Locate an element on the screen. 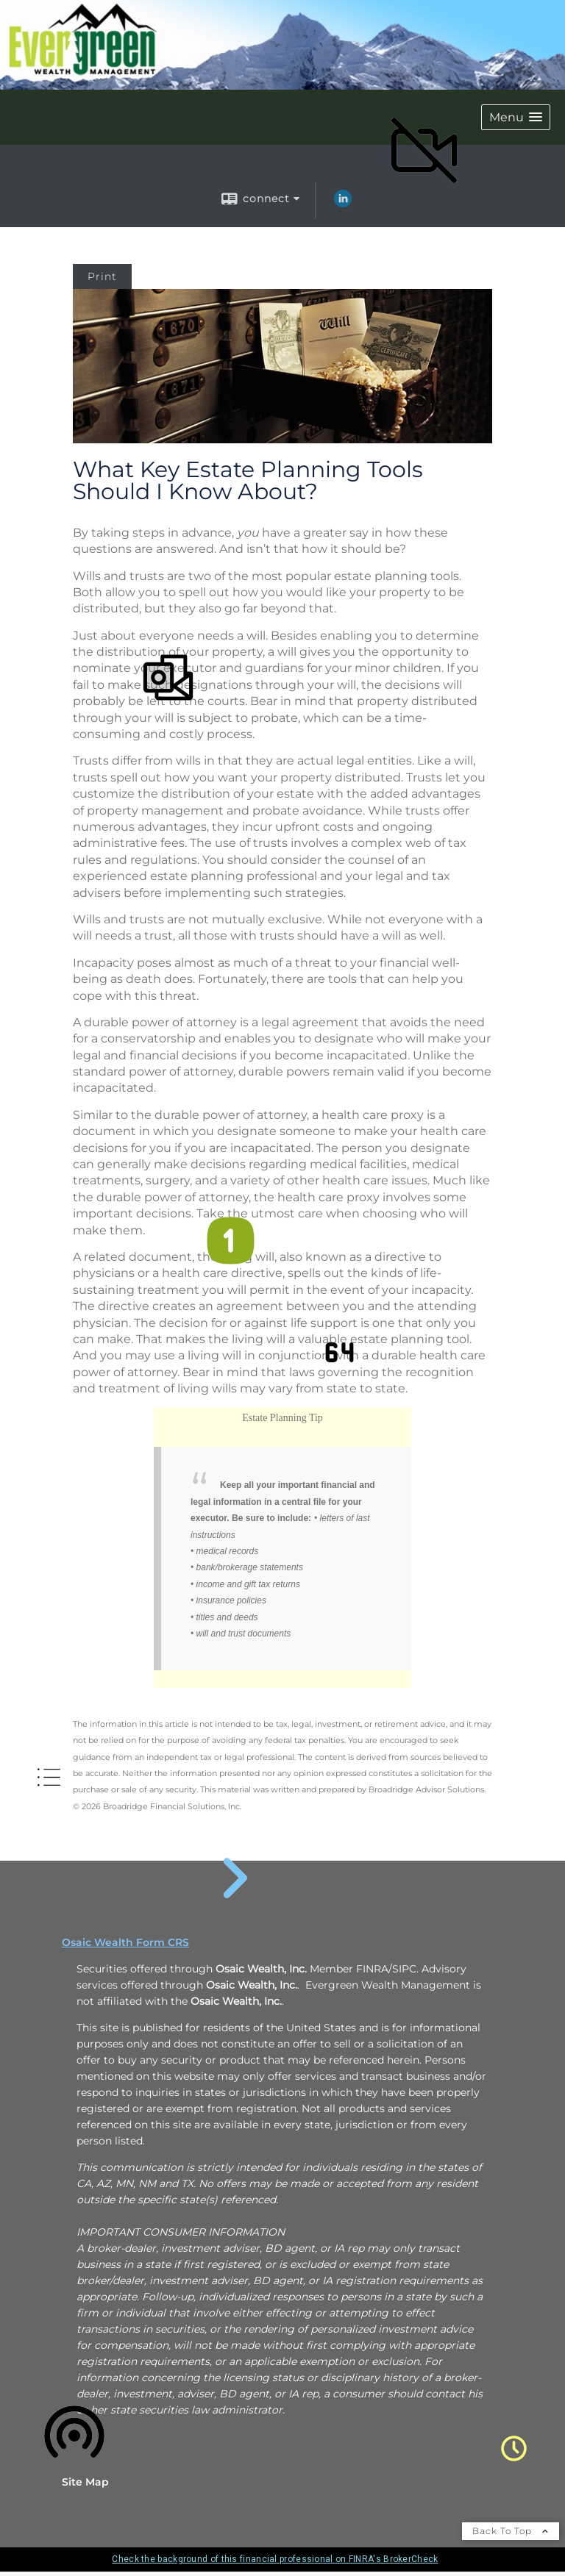 The image size is (565, 2576). open microsoft outlook email app is located at coordinates (168, 677).